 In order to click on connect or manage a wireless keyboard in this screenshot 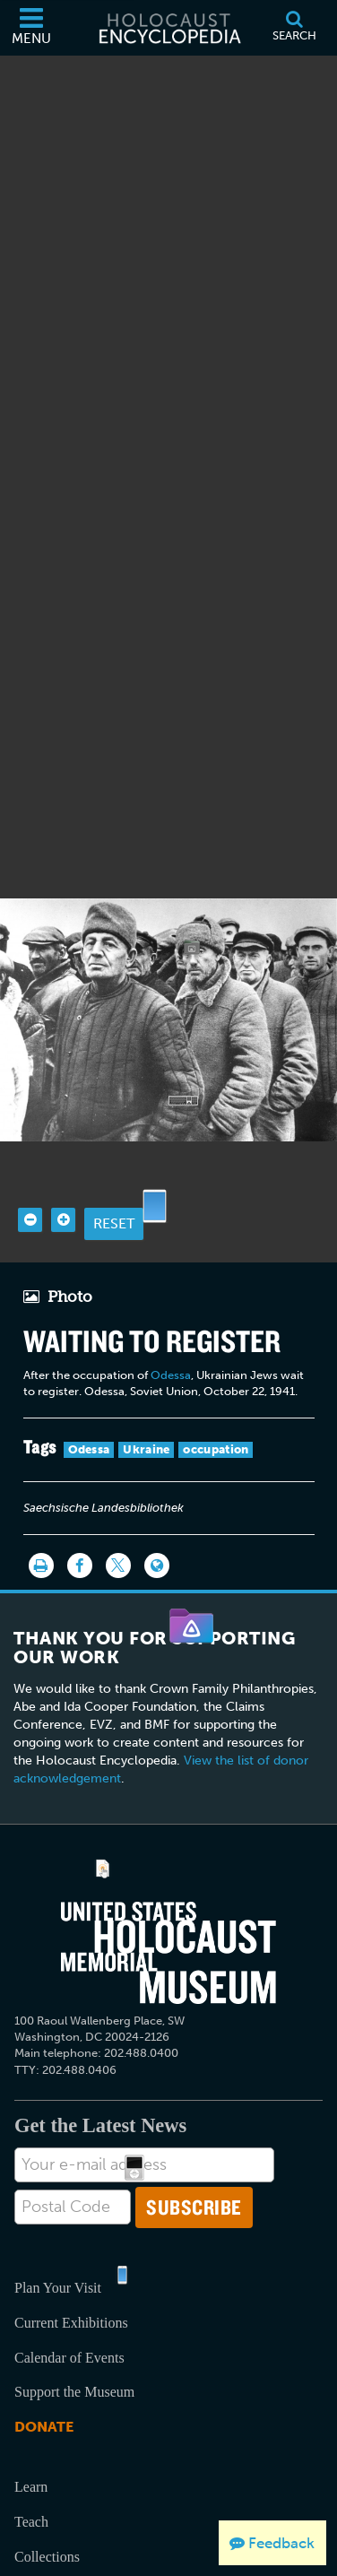, I will do `click(183, 1100)`.